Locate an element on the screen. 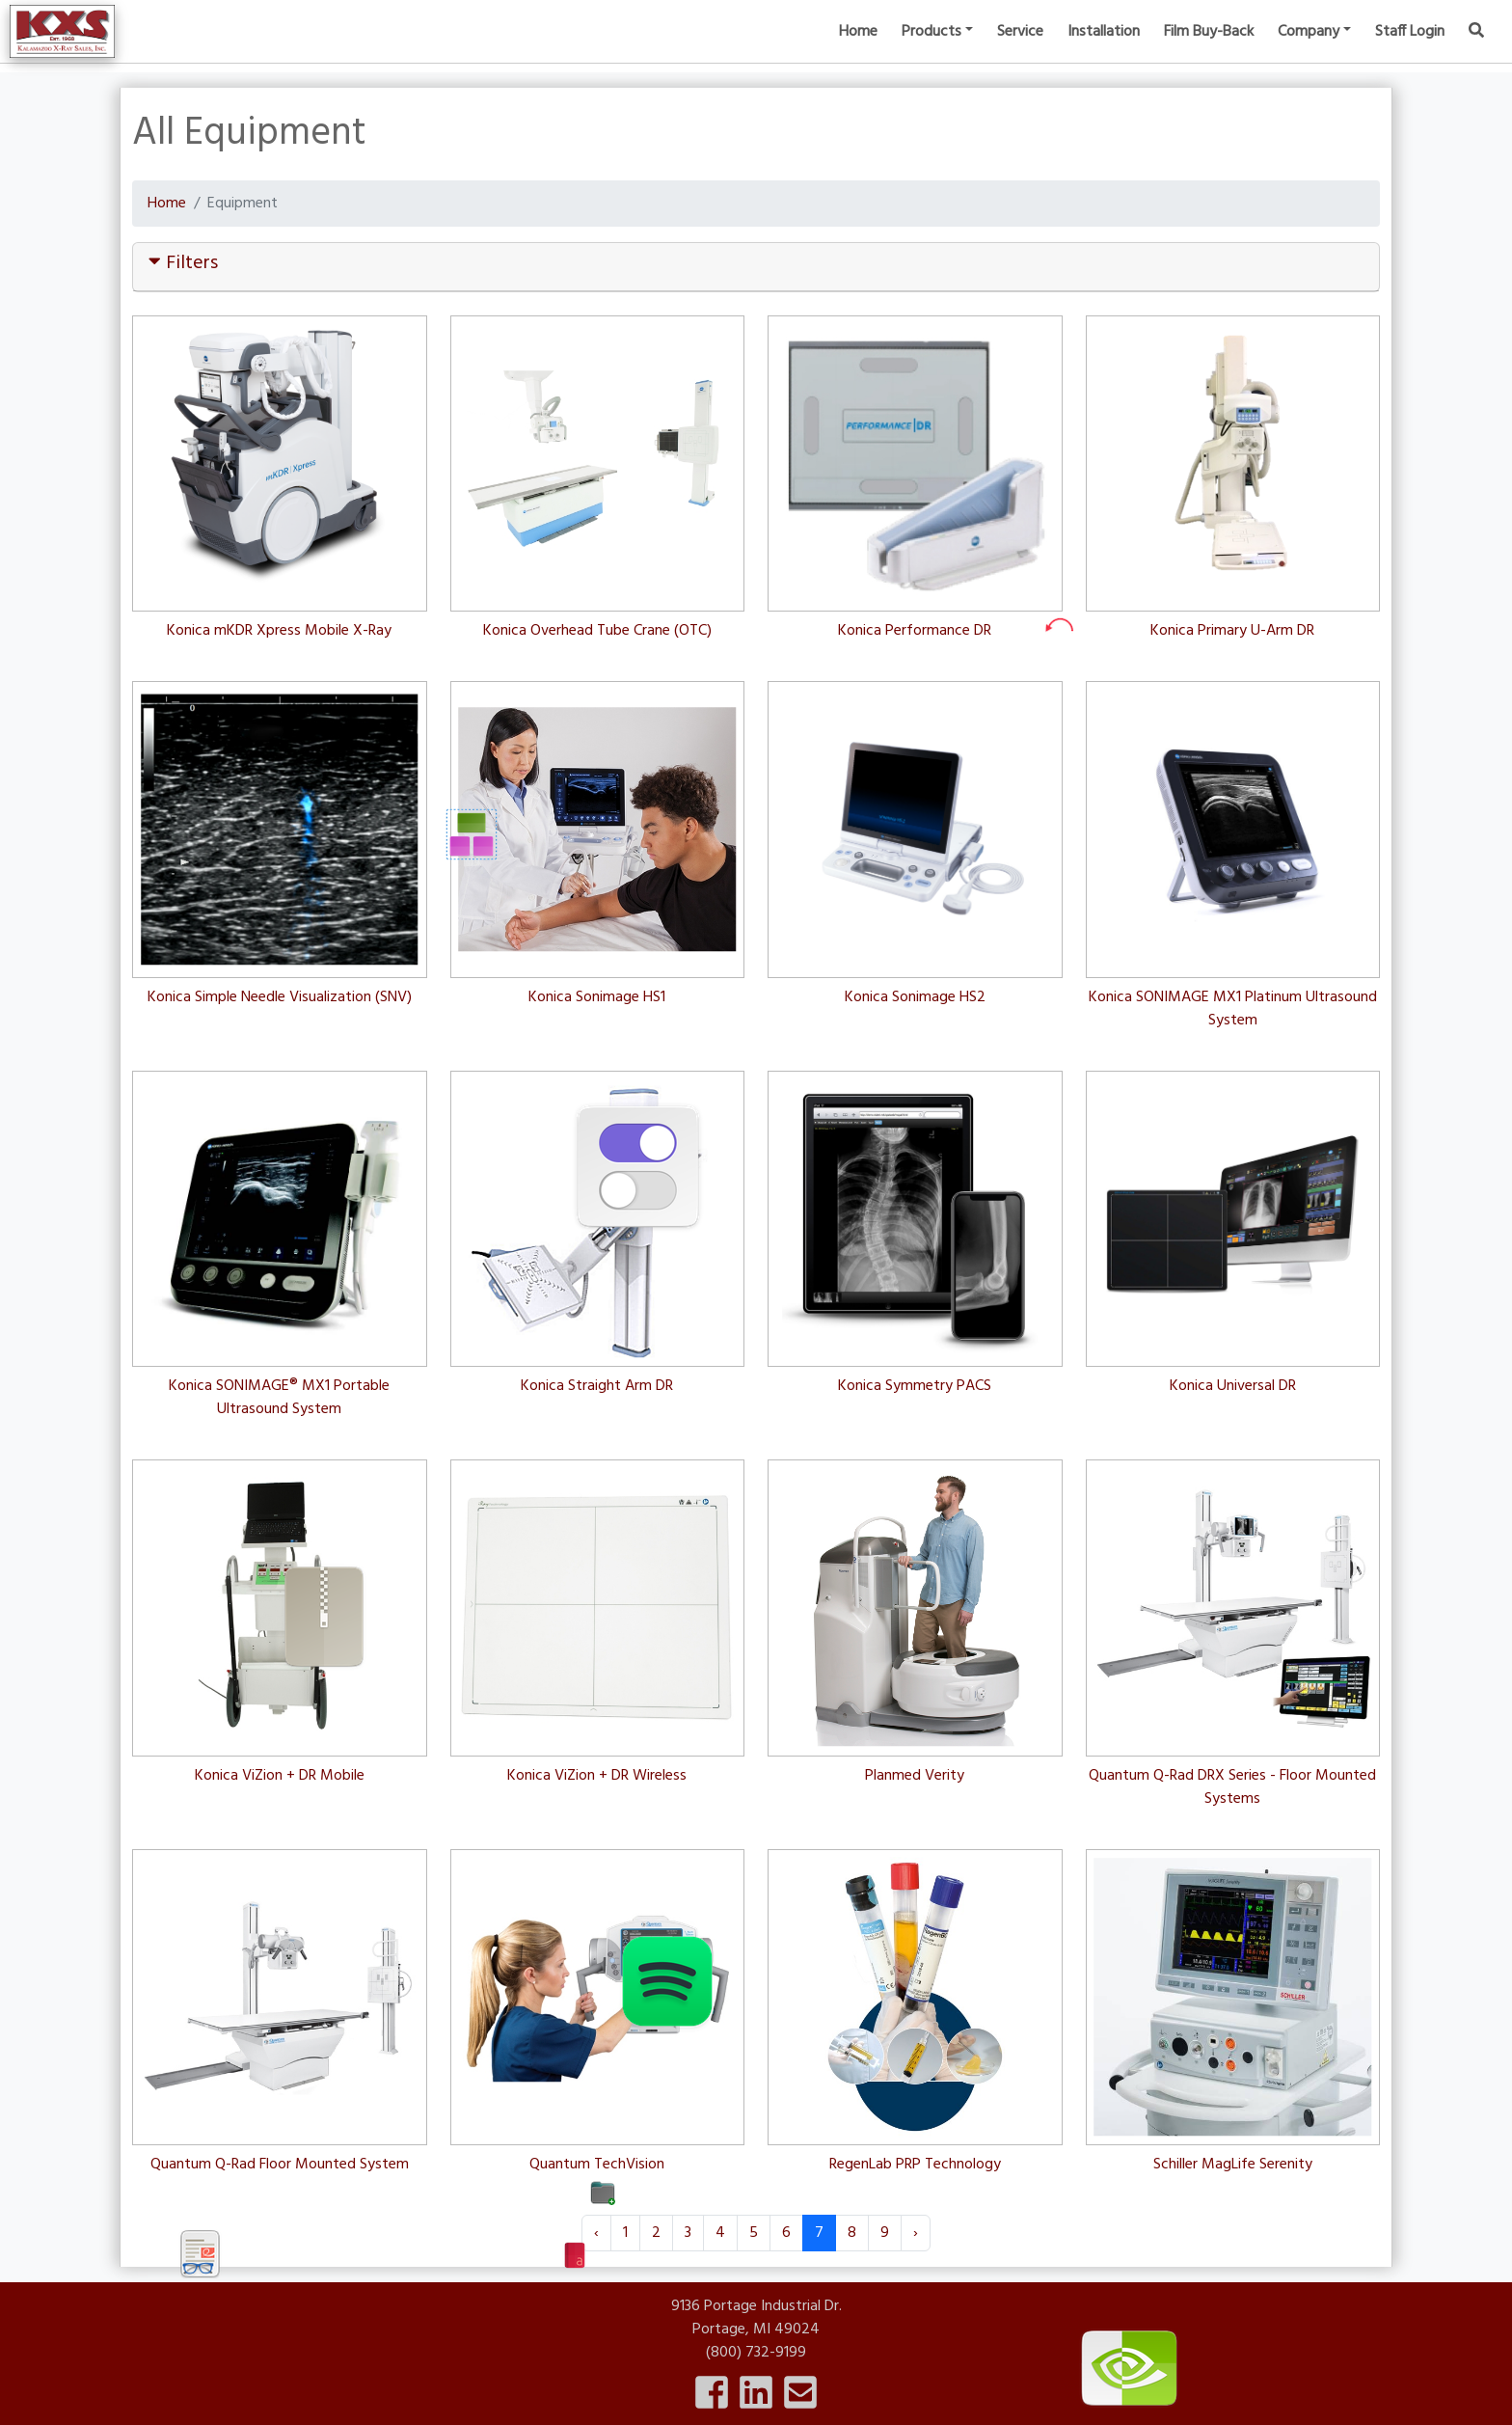 This screenshot has height=2425, width=1512. select all items in the current view is located at coordinates (472, 834).